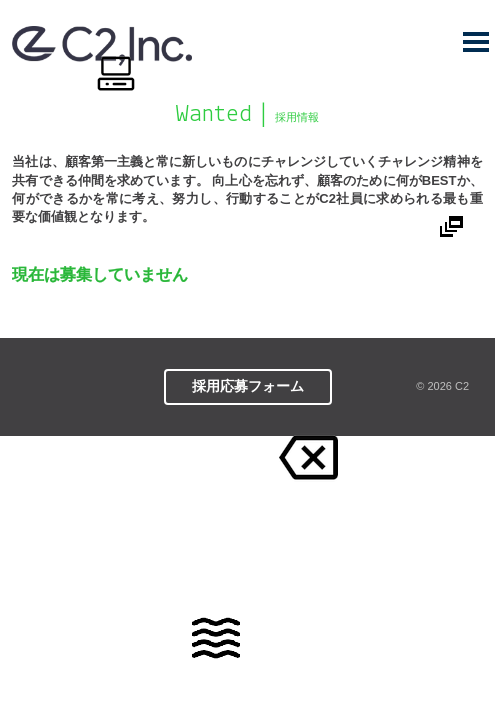  I want to click on open github codespaces, so click(116, 74).